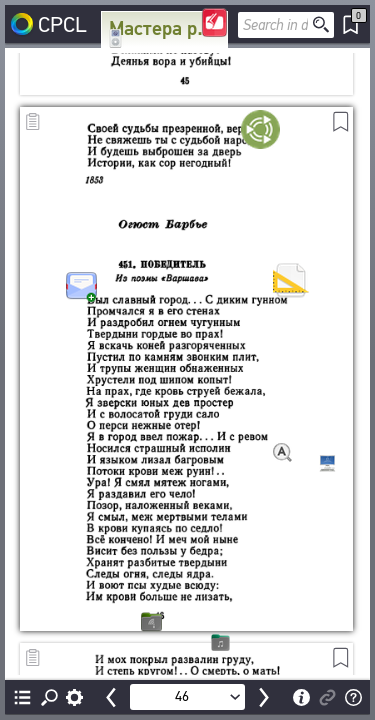 This screenshot has height=720, width=375. What do you see at coordinates (151, 621) in the screenshot?
I see `open insync cloud sync folder` at bounding box center [151, 621].